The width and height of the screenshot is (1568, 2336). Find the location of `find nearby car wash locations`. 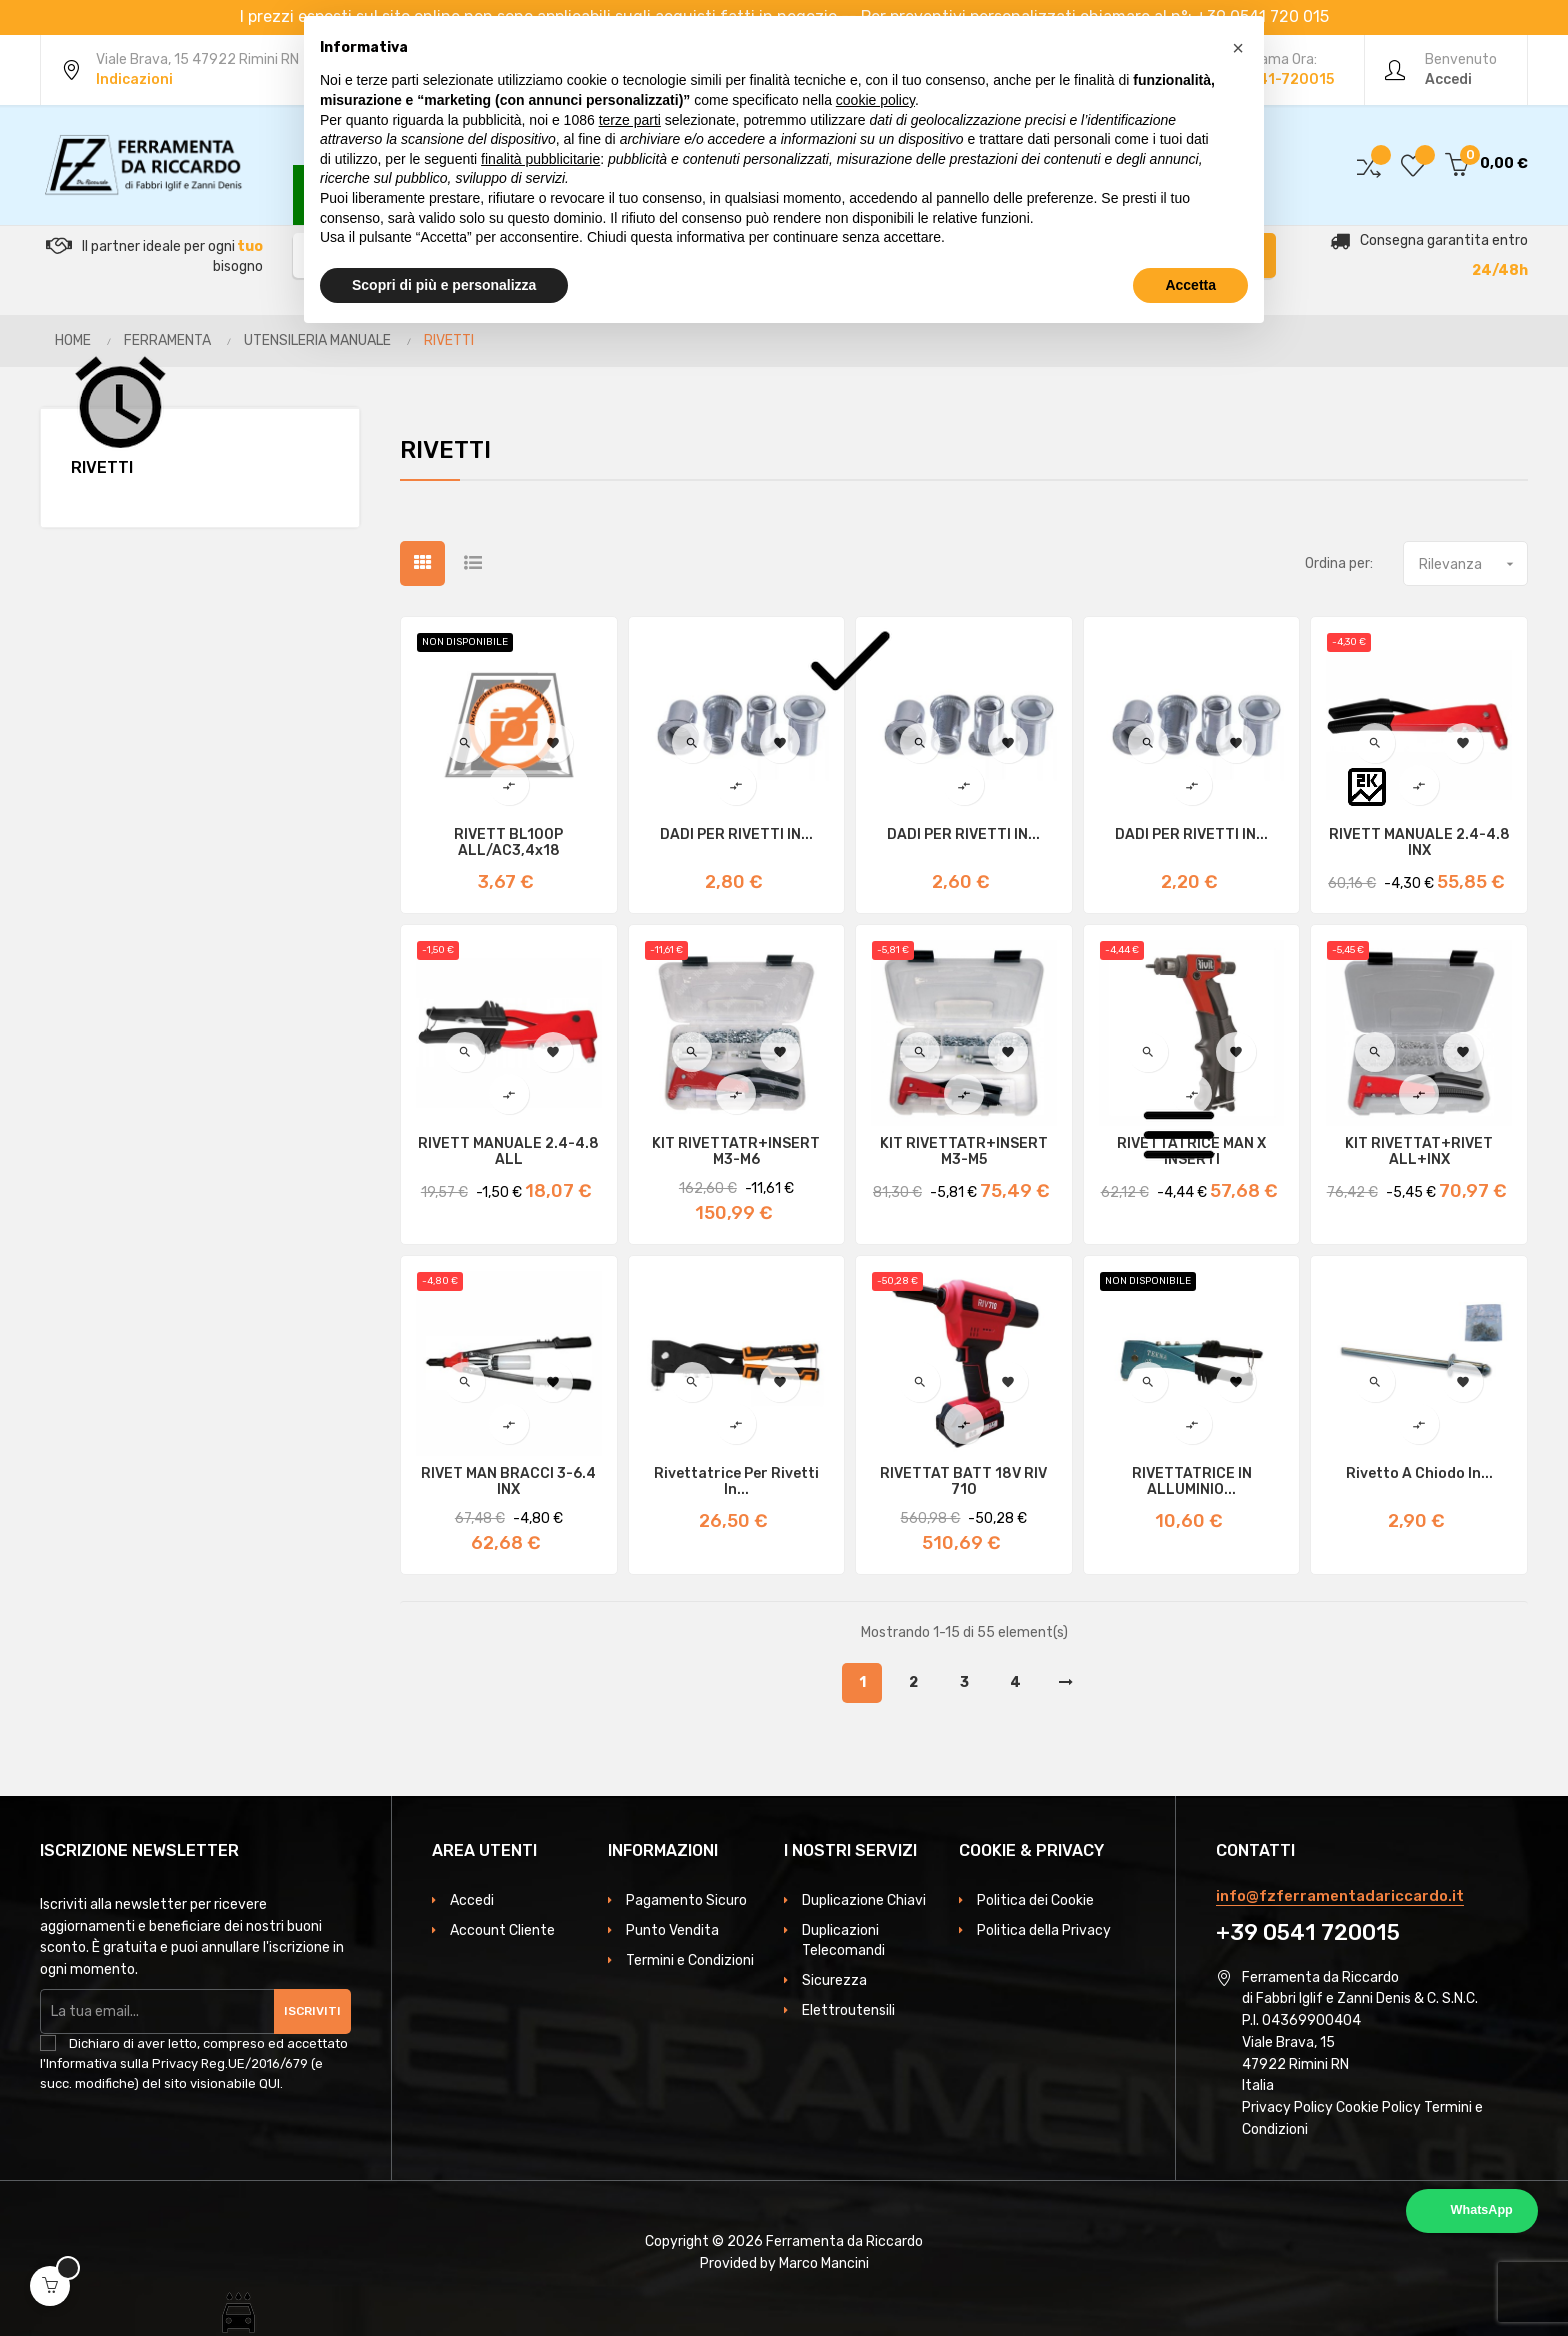

find nearby car wash locations is located at coordinates (238, 2312).